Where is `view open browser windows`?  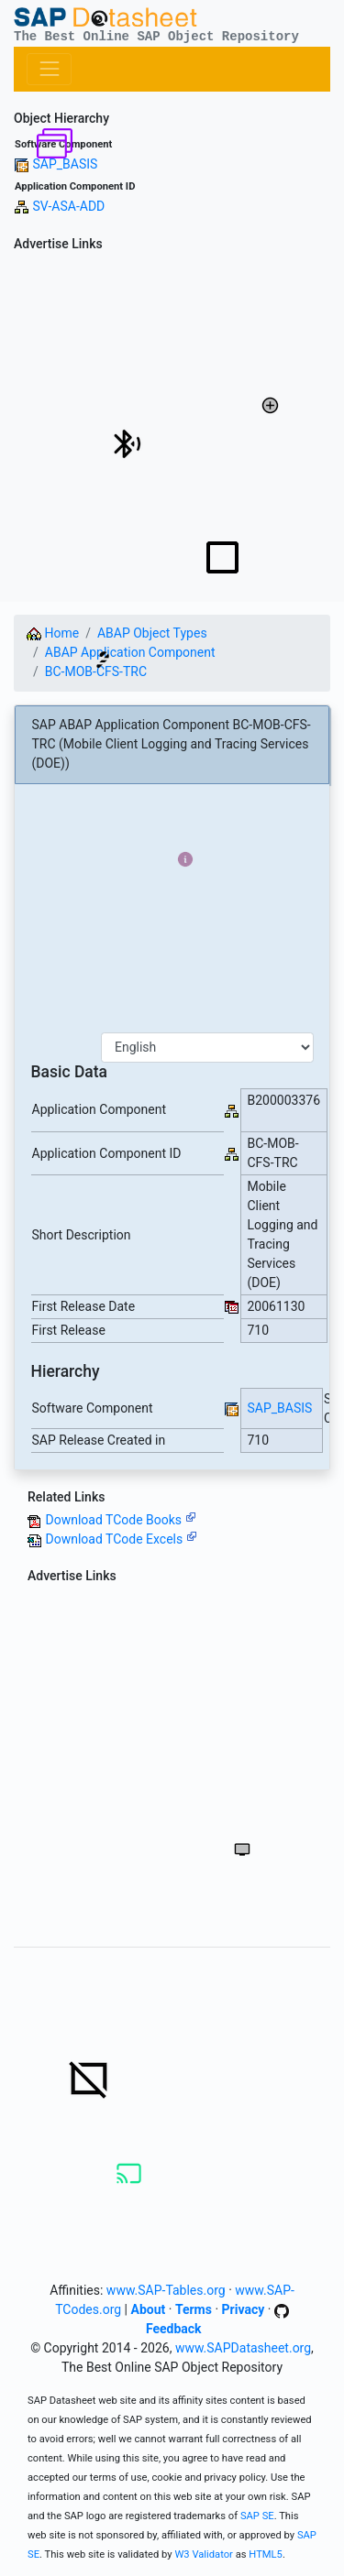
view open browser windows is located at coordinates (54, 143).